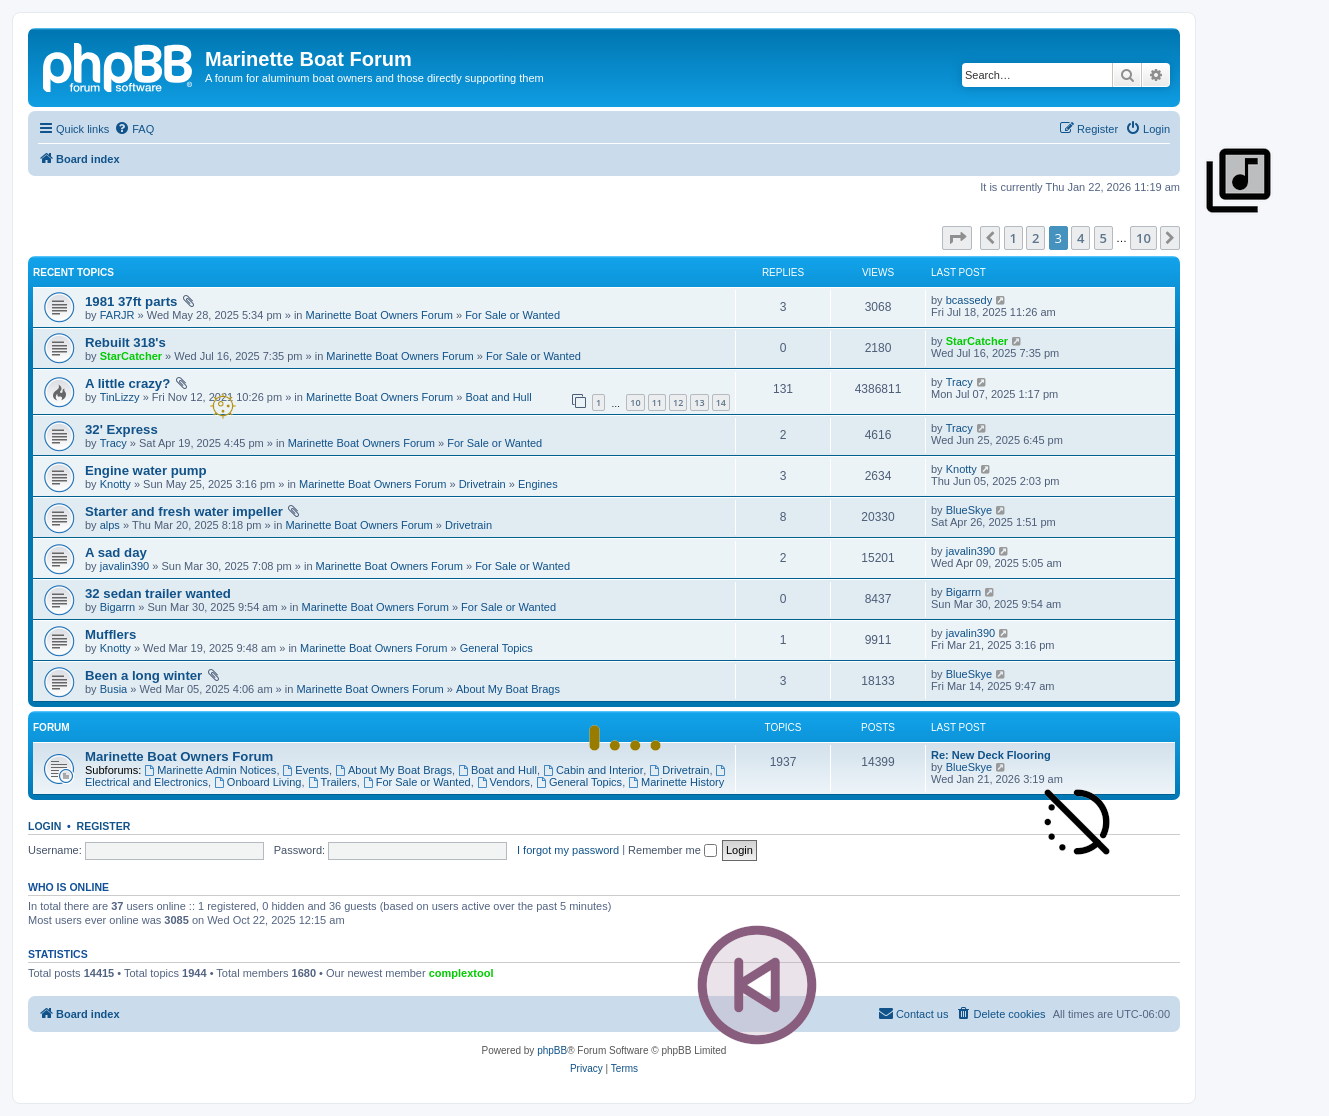 The height and width of the screenshot is (1116, 1329). I want to click on skip to previous track, so click(757, 985).